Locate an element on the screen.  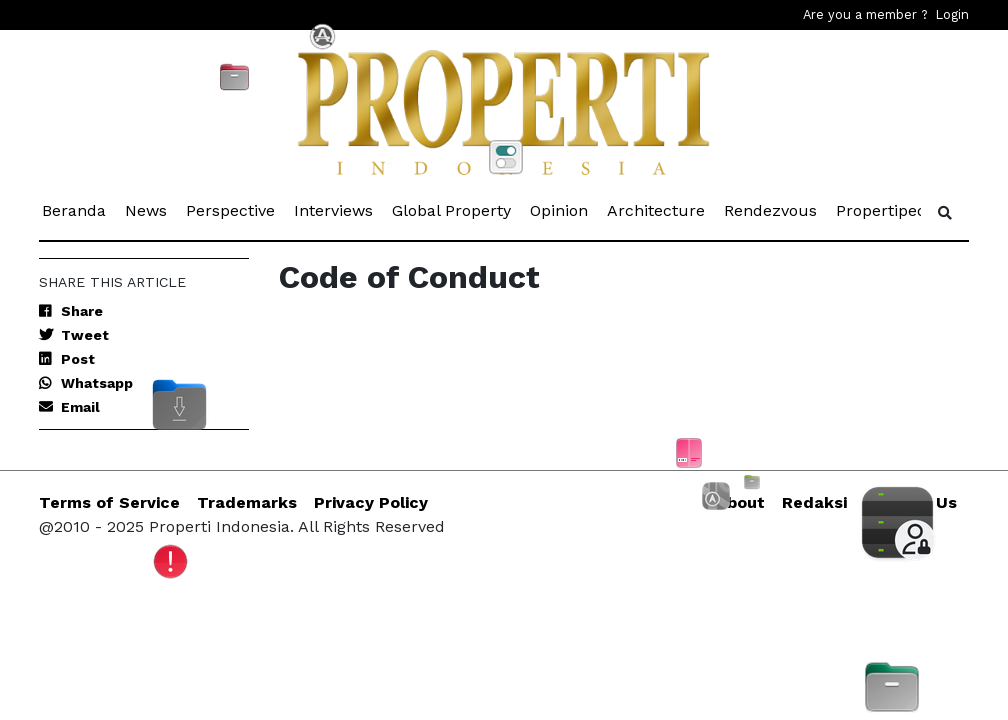
open apple maps is located at coordinates (716, 496).